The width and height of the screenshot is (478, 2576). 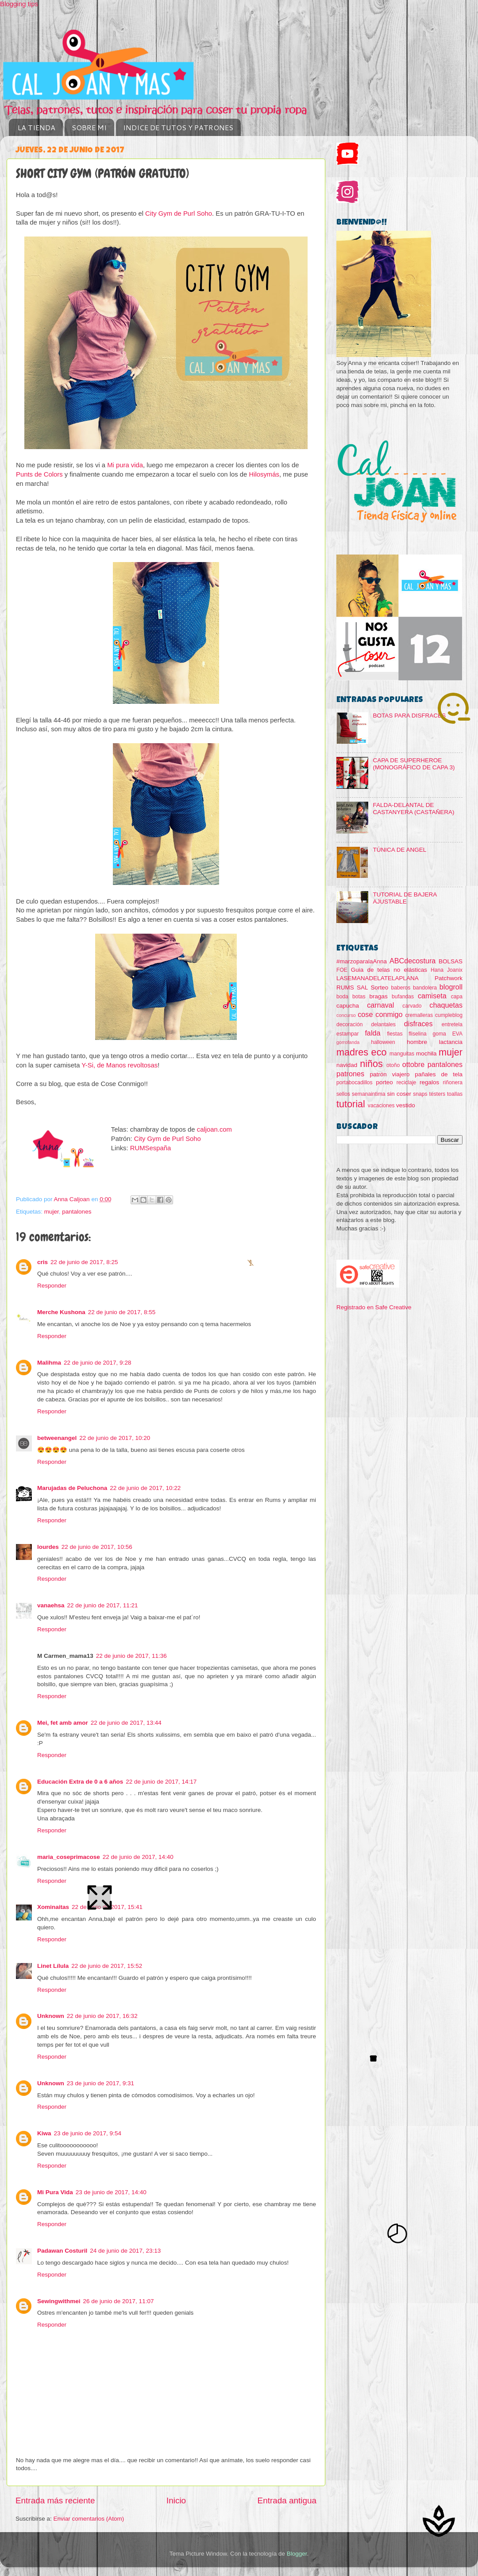 I want to click on access spa or wellness features, so click(x=439, y=2521).